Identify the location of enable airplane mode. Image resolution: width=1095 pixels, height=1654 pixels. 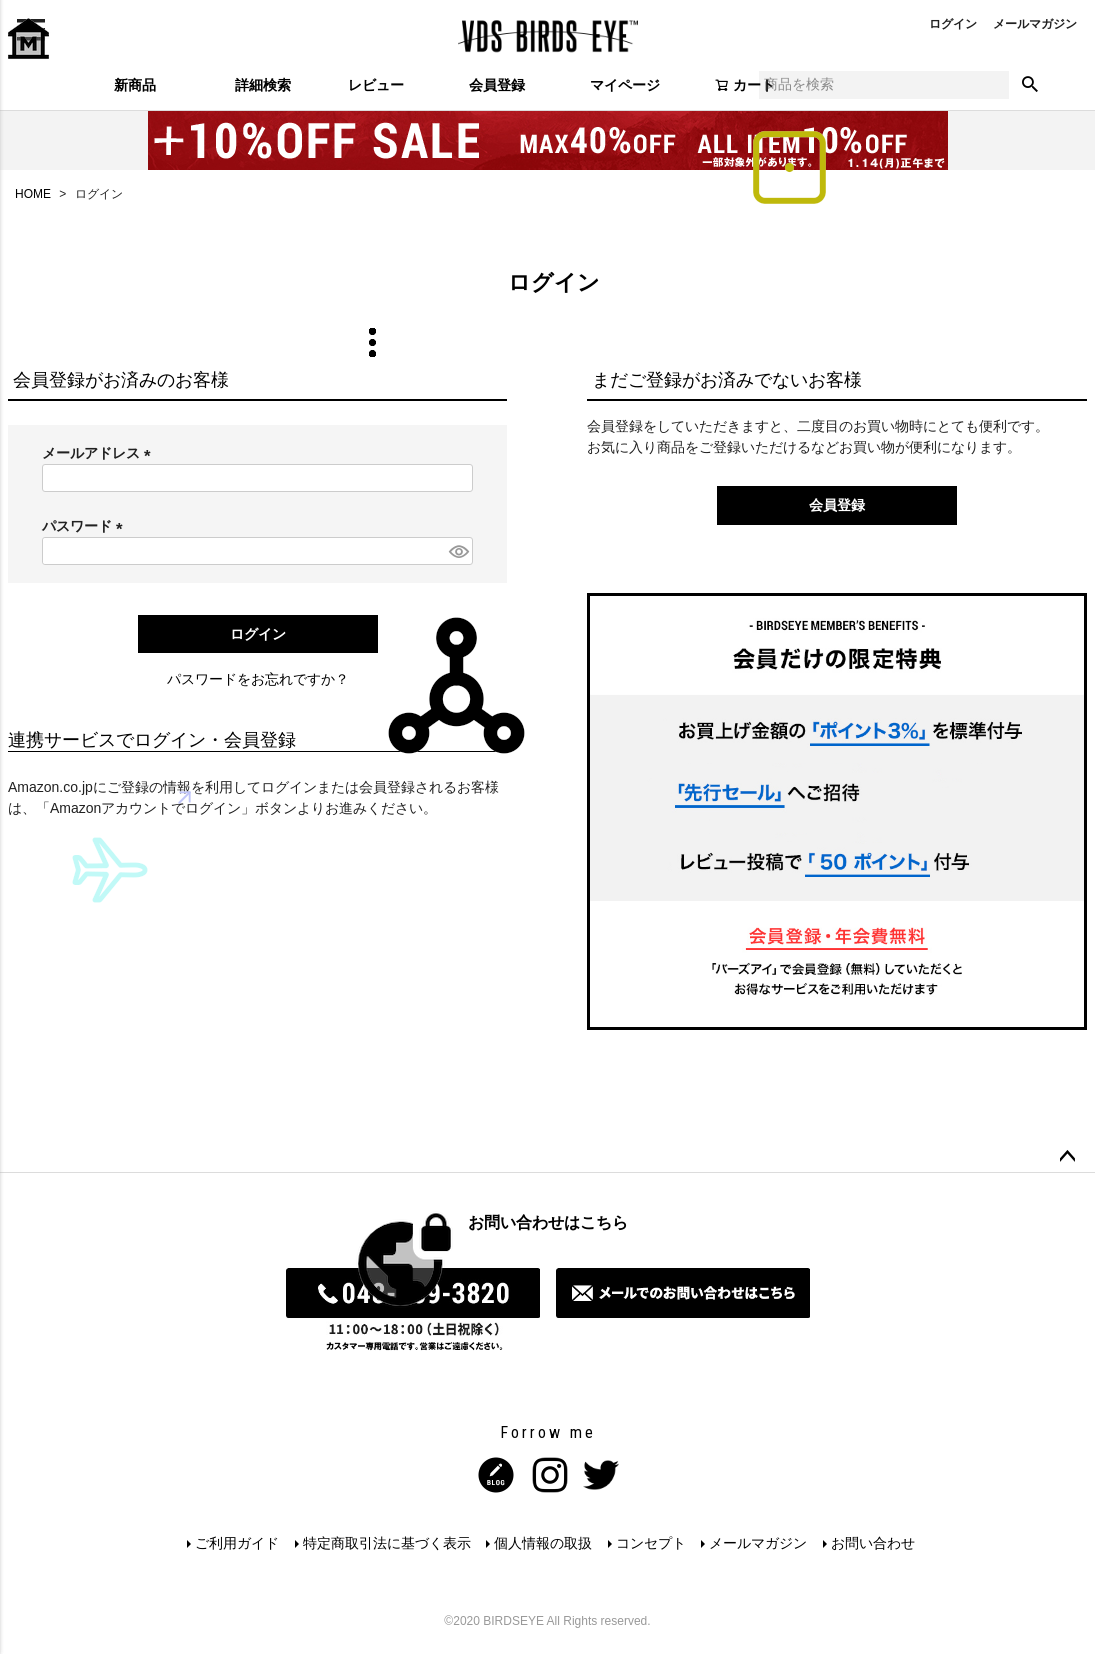
(110, 870).